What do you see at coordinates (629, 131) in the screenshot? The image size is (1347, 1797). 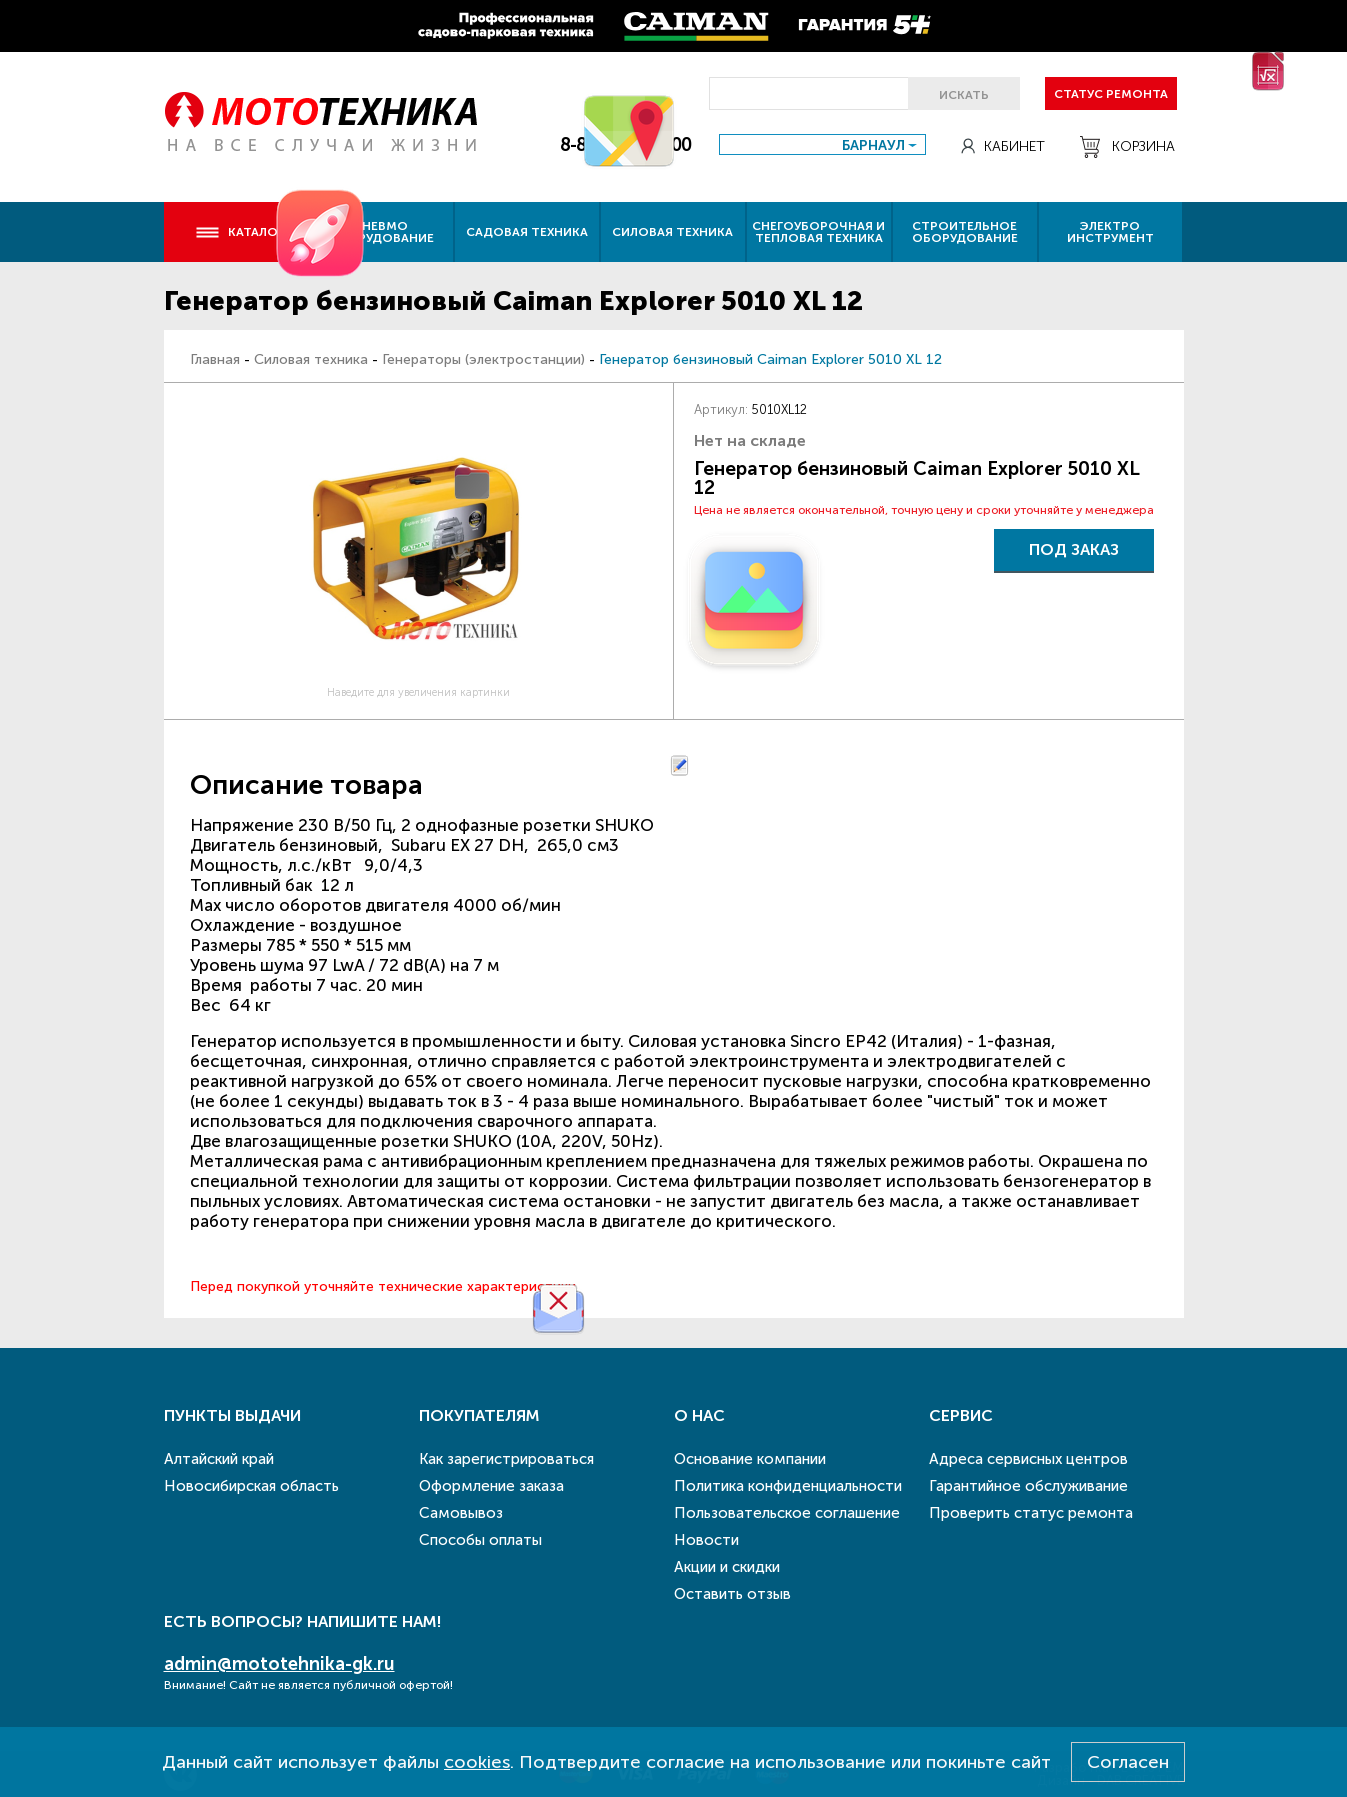 I see `open the maps application` at bounding box center [629, 131].